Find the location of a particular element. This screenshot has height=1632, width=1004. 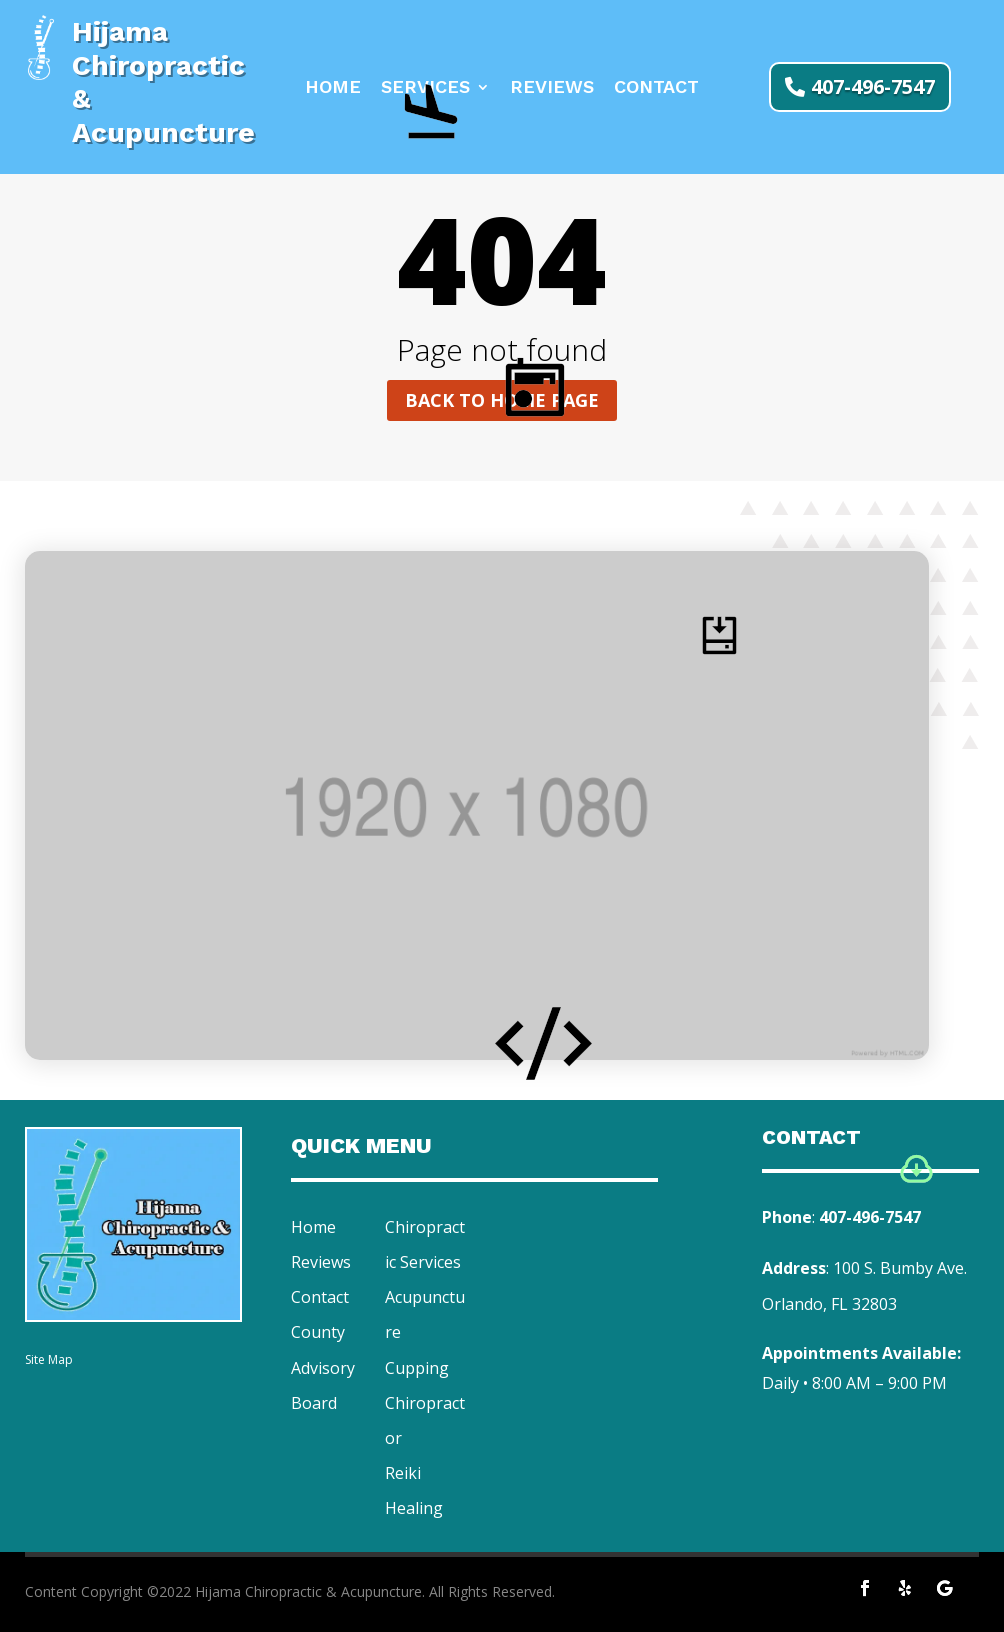

download file from cloud storage is located at coordinates (916, 1169).